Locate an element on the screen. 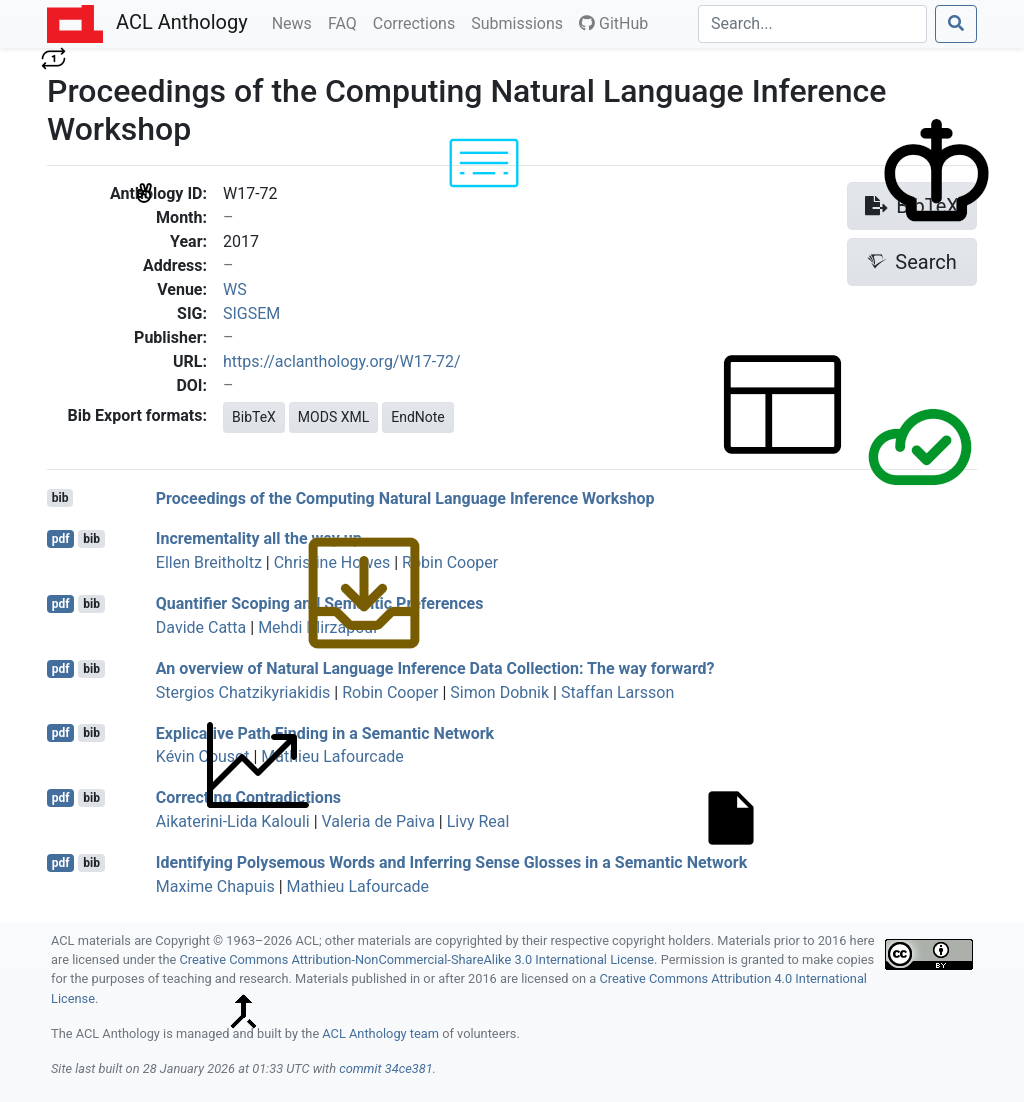 The width and height of the screenshot is (1024, 1102). indicates premium or royal status is located at coordinates (936, 176).